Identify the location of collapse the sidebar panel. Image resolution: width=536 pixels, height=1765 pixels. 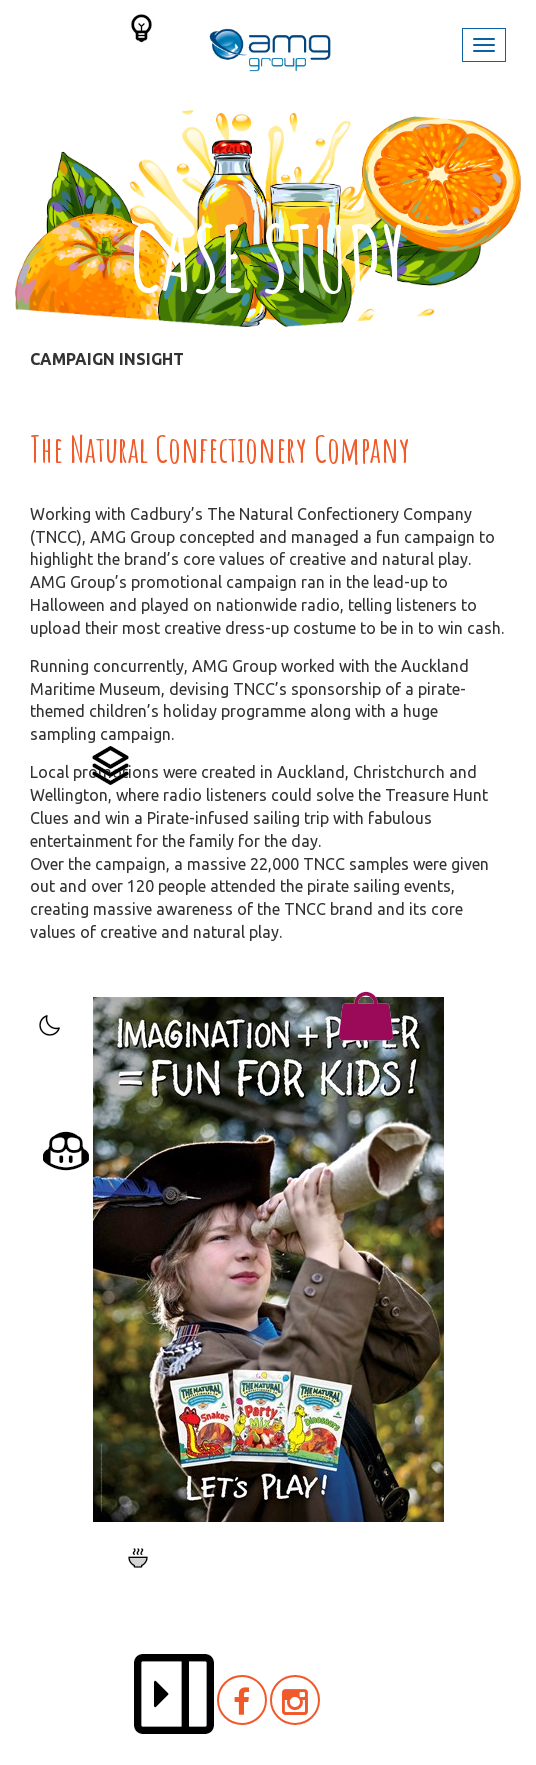
(174, 1694).